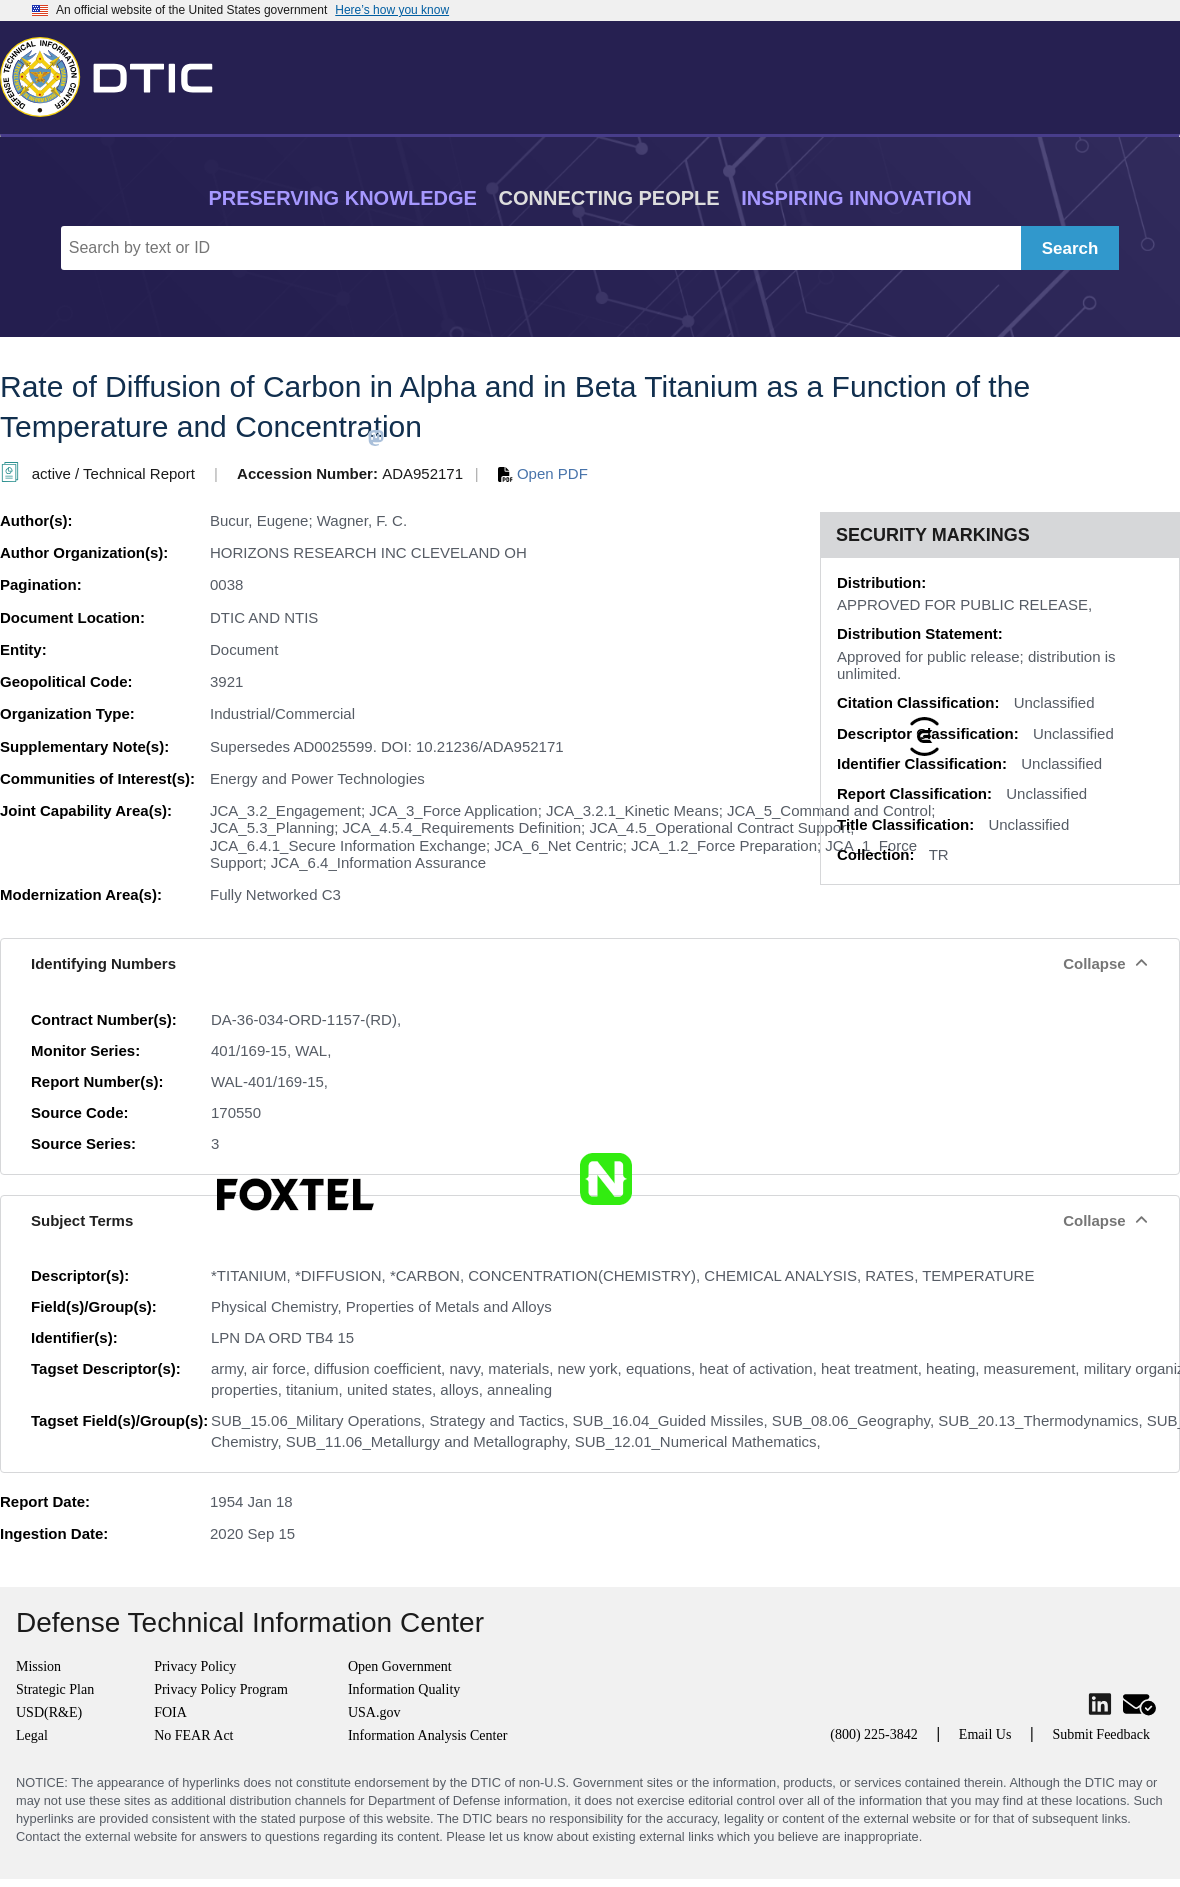 The image size is (1180, 1887). What do you see at coordinates (606, 1179) in the screenshot?
I see `nativescript app or framework logo` at bounding box center [606, 1179].